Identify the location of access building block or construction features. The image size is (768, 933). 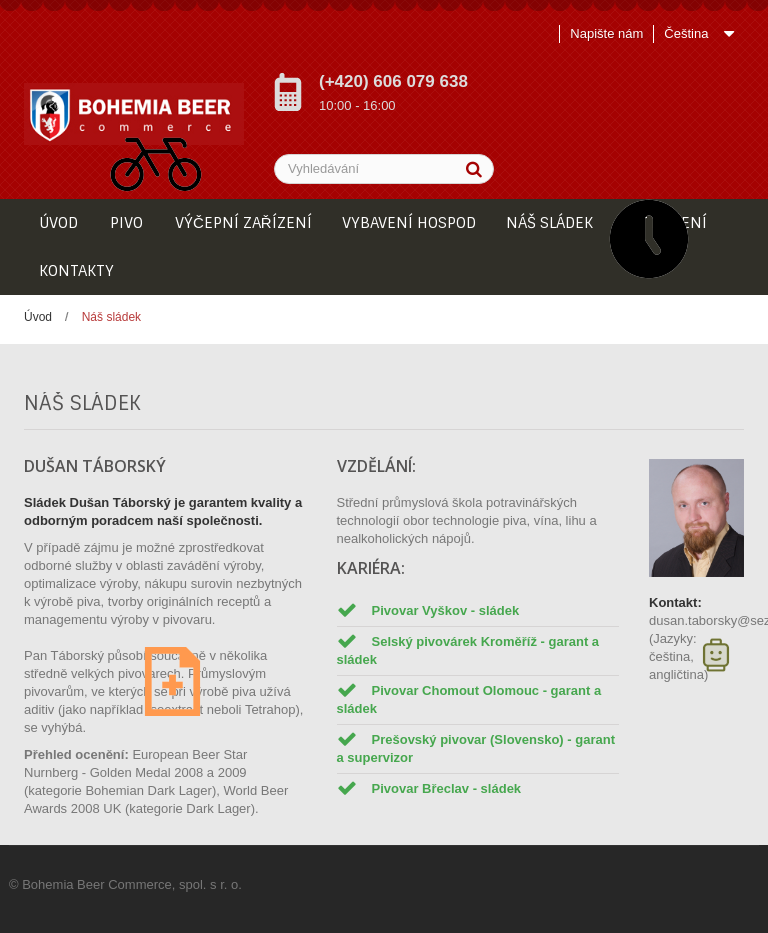
(716, 655).